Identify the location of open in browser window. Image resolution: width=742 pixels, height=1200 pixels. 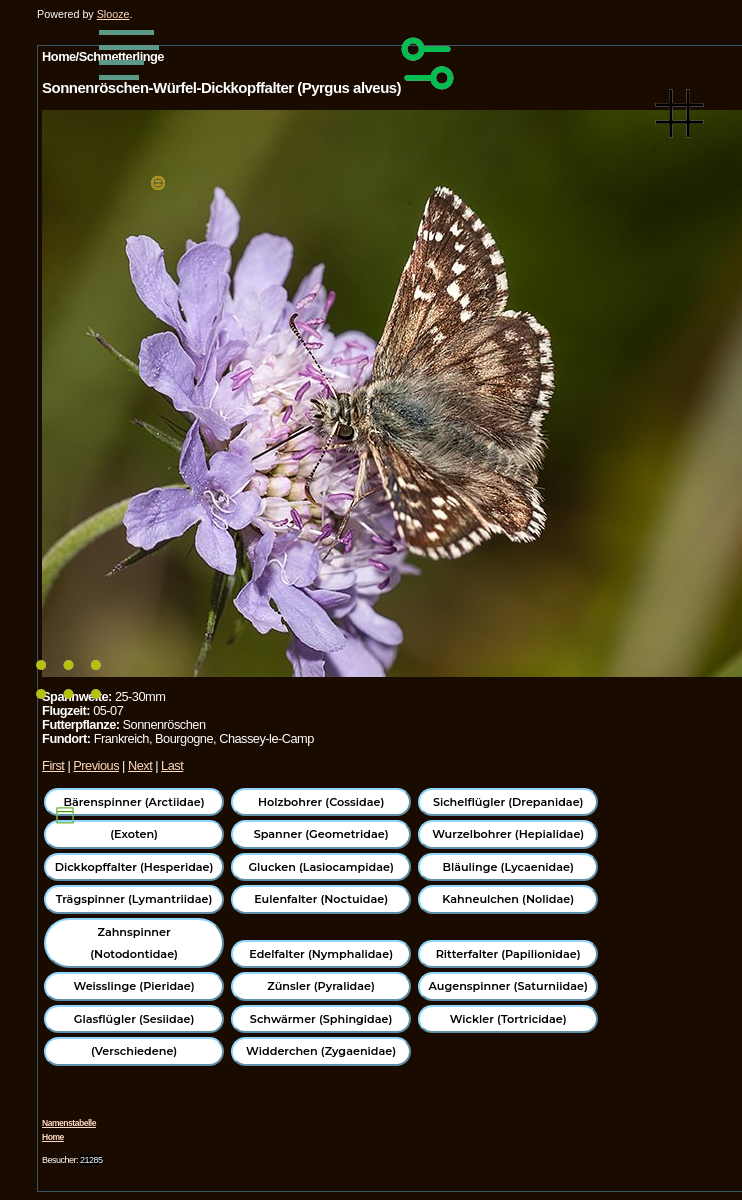
(65, 816).